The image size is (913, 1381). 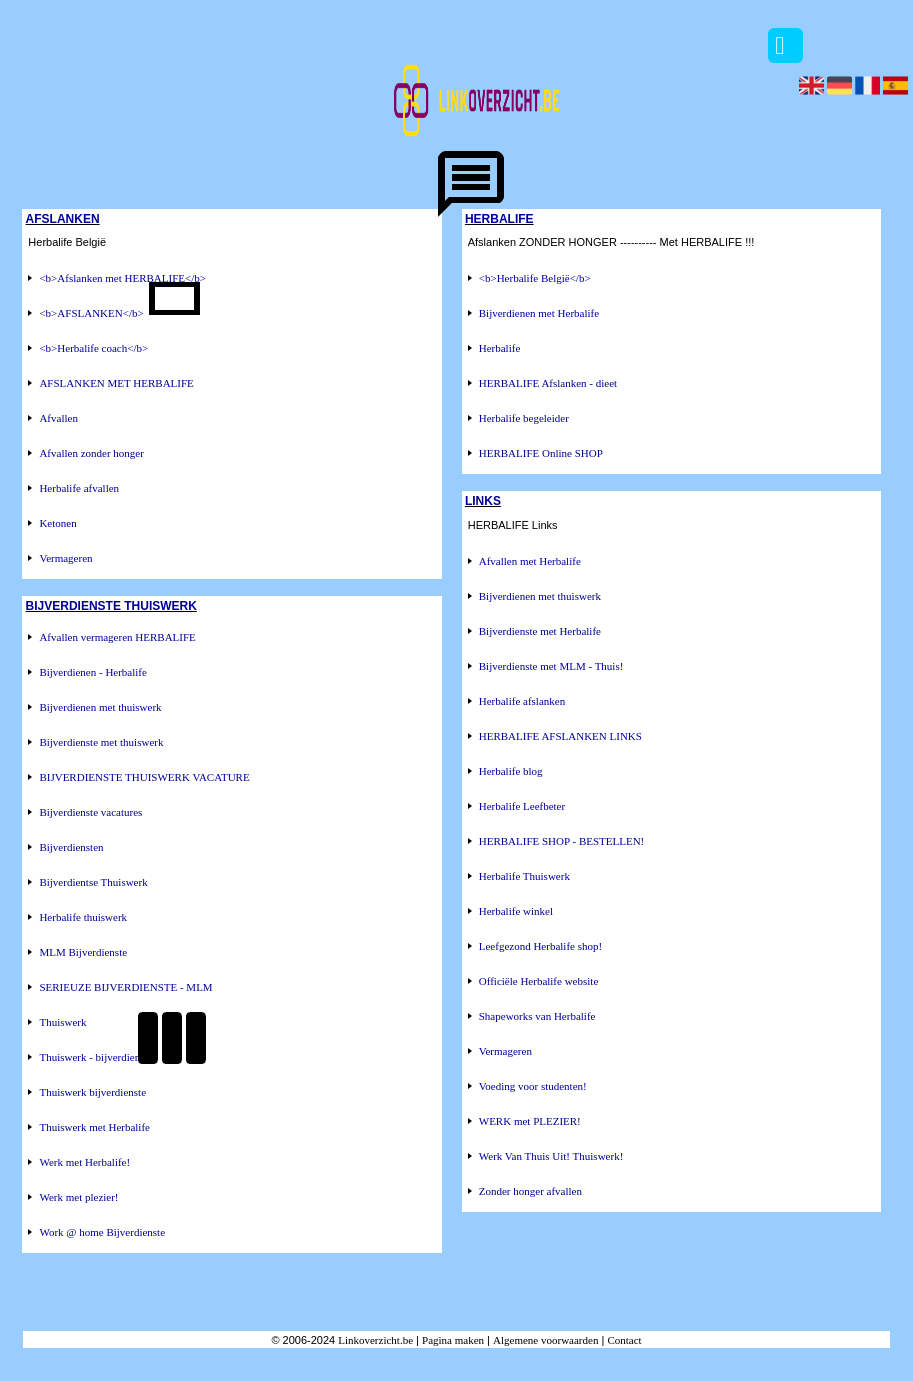 I want to click on switch to column view layout, so click(x=170, y=1040).